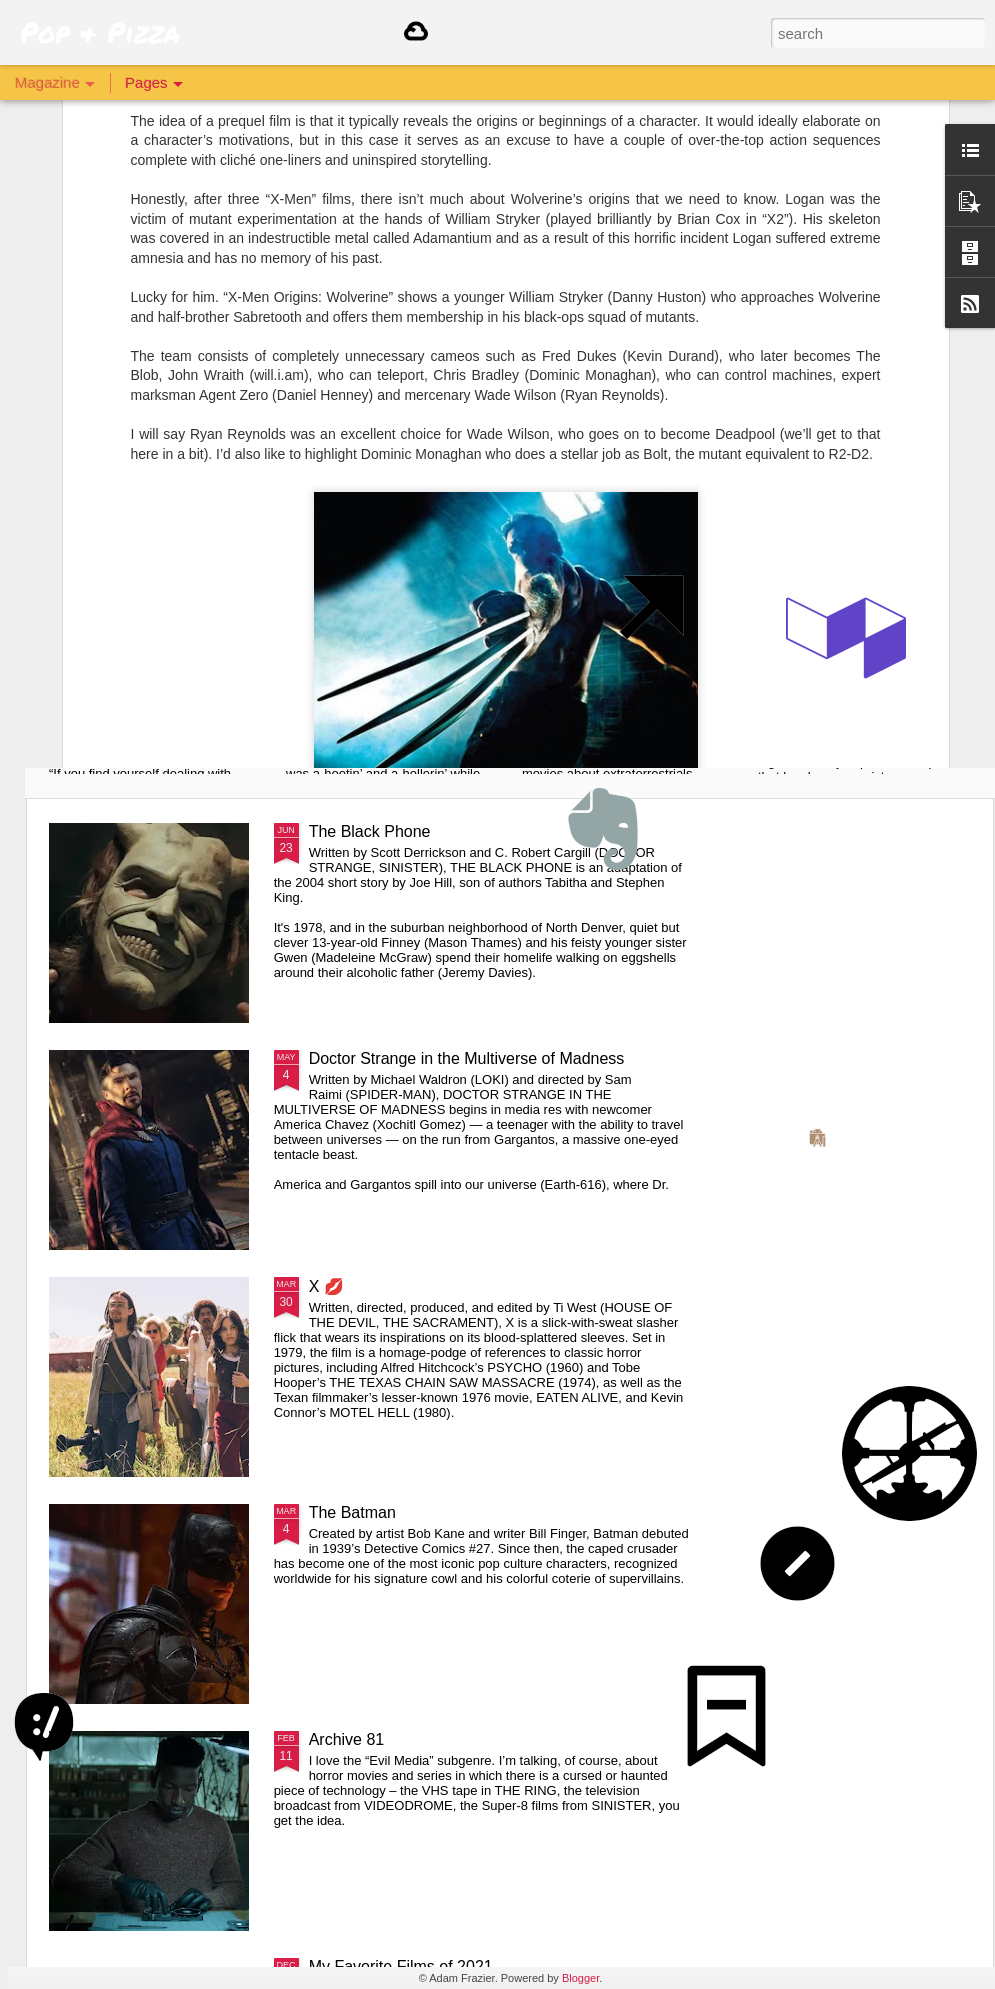 The image size is (995, 1989). Describe the element at coordinates (651, 607) in the screenshot. I see `open link in new tab or window` at that location.